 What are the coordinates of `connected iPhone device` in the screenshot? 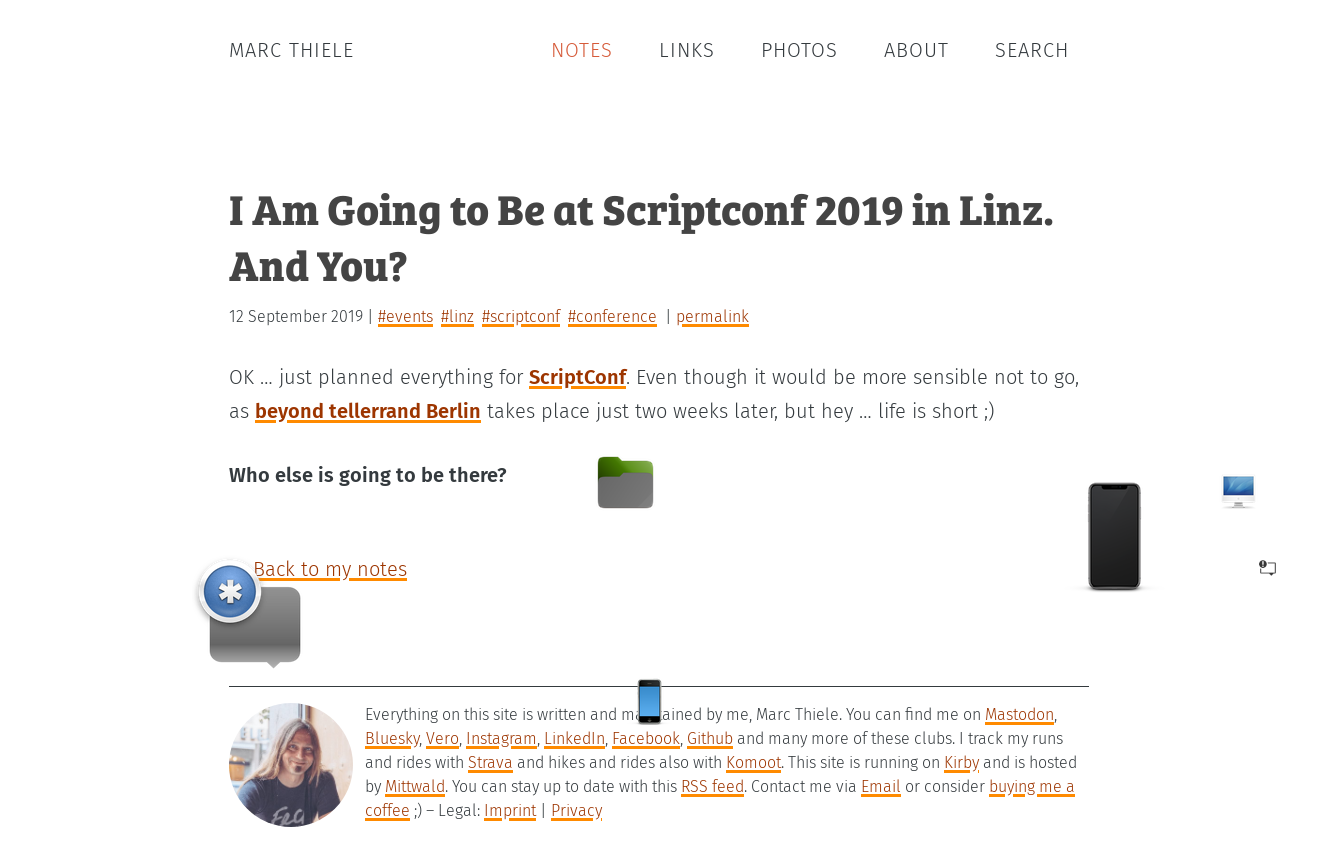 It's located at (1114, 537).